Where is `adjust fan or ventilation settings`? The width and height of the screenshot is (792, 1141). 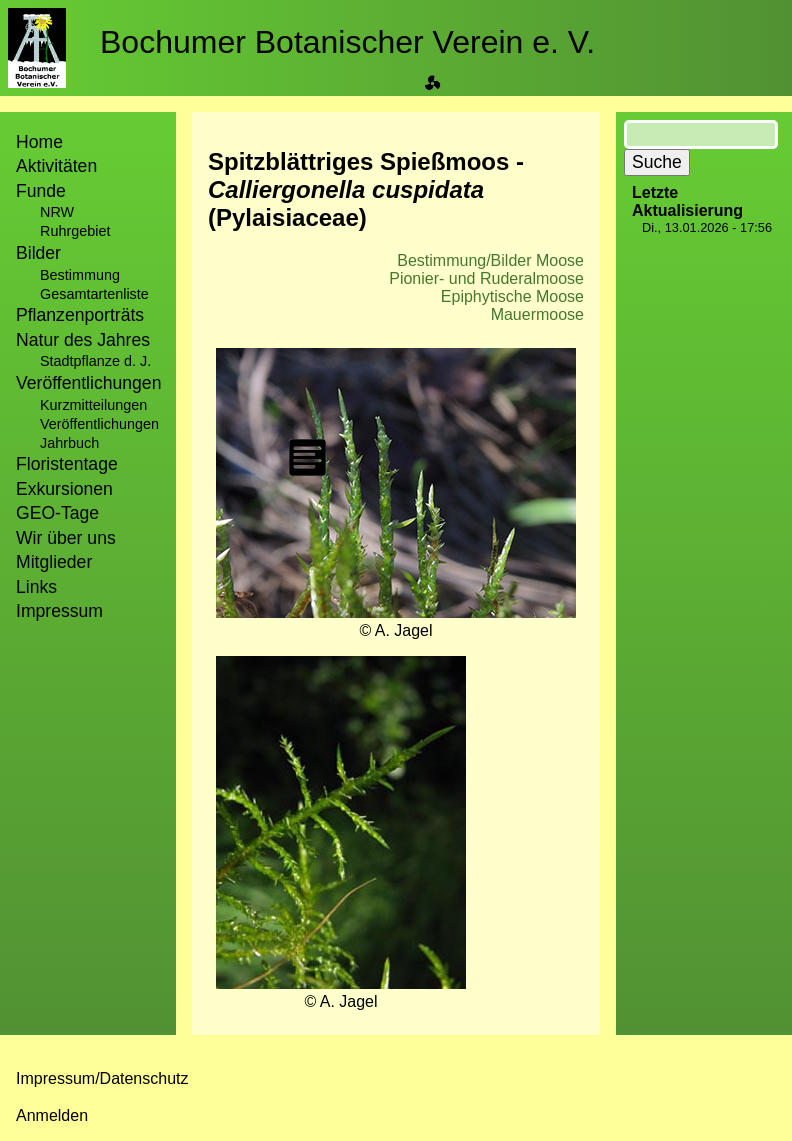 adjust fan or ventilation settings is located at coordinates (432, 83).